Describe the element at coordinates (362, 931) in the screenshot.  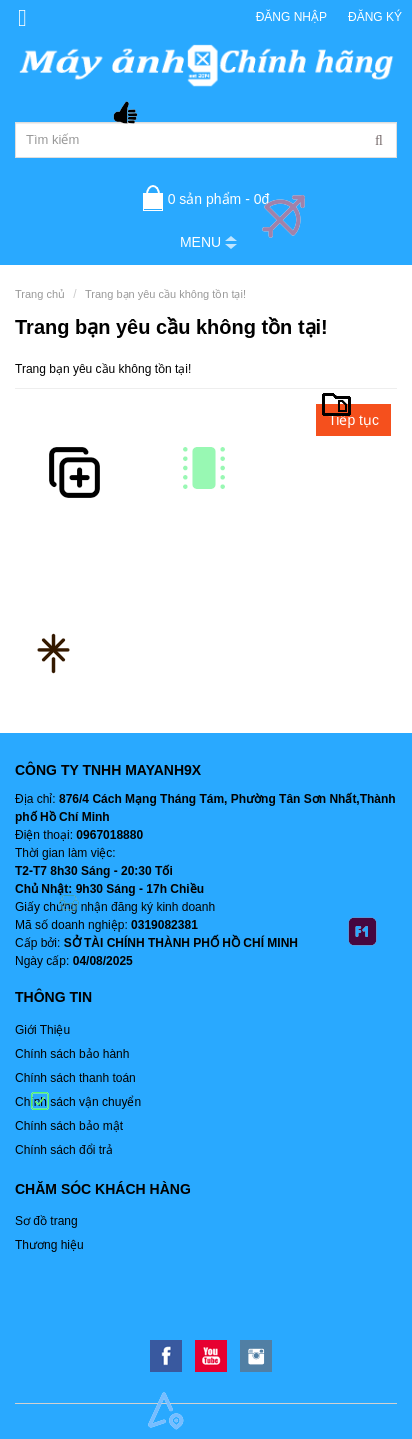
I see `access F1 help or documentation` at that location.